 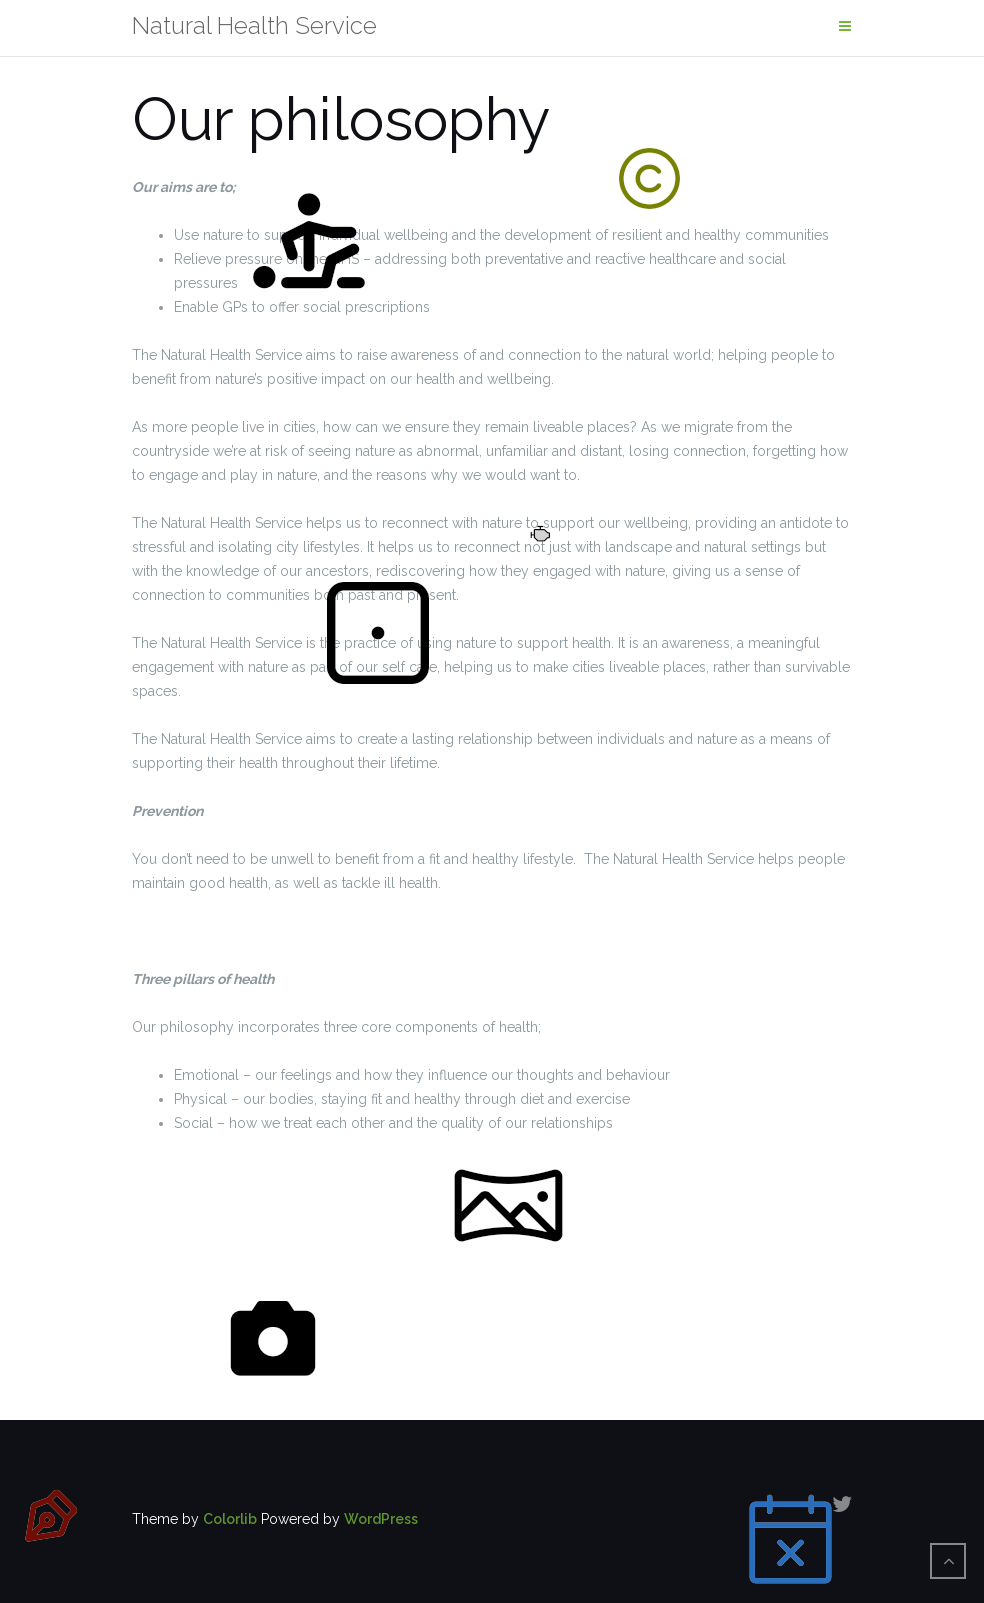 I want to click on view panorama photos, so click(x=508, y=1205).